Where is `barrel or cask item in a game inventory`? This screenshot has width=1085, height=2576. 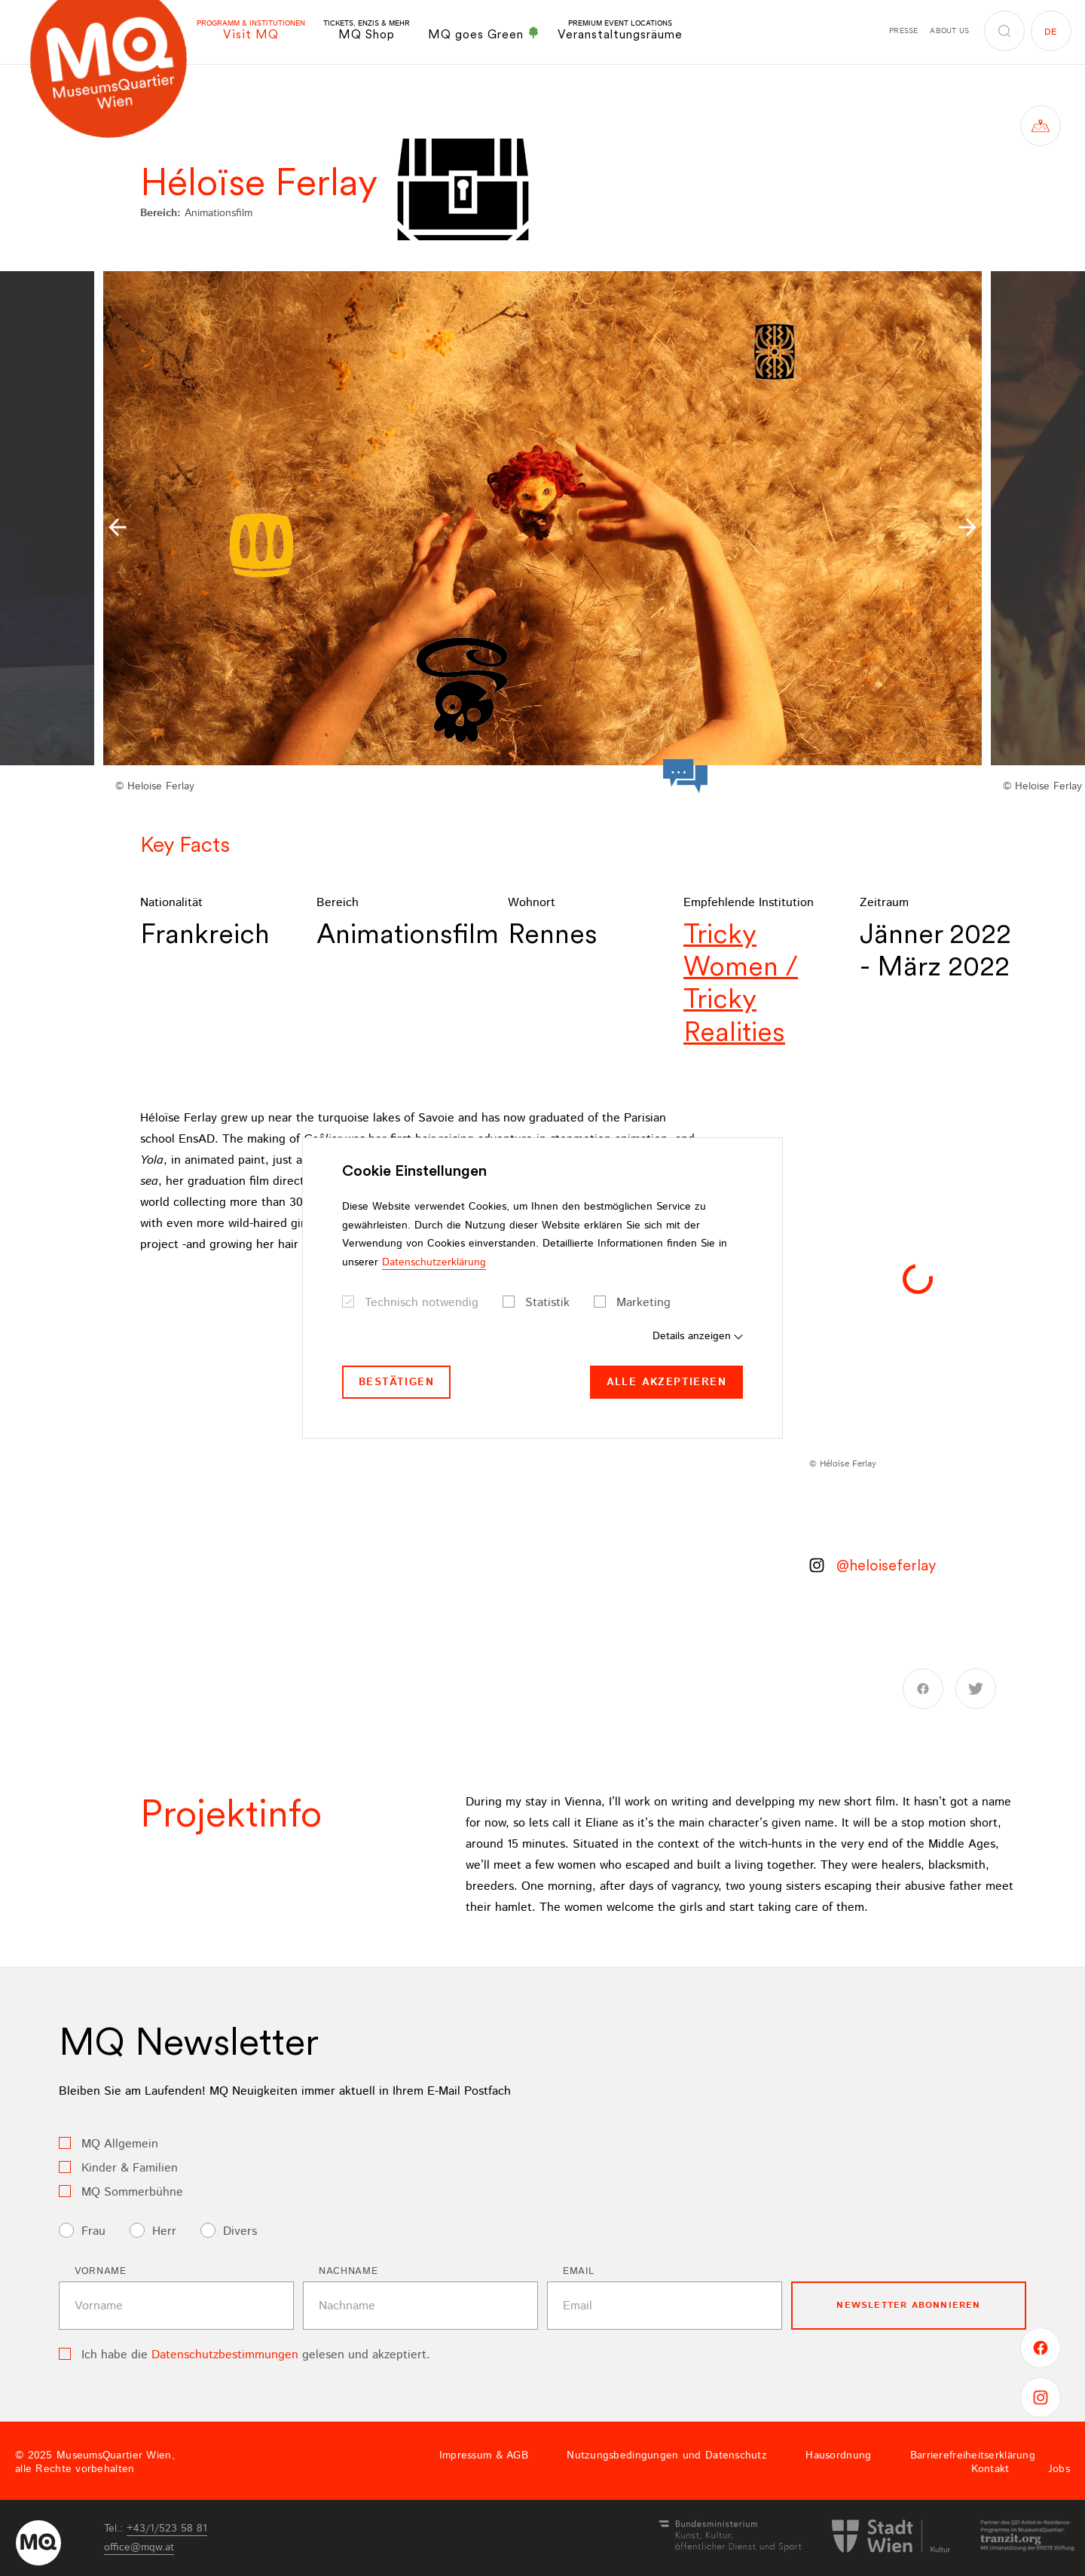
barrel or cask item in a game inventory is located at coordinates (261, 545).